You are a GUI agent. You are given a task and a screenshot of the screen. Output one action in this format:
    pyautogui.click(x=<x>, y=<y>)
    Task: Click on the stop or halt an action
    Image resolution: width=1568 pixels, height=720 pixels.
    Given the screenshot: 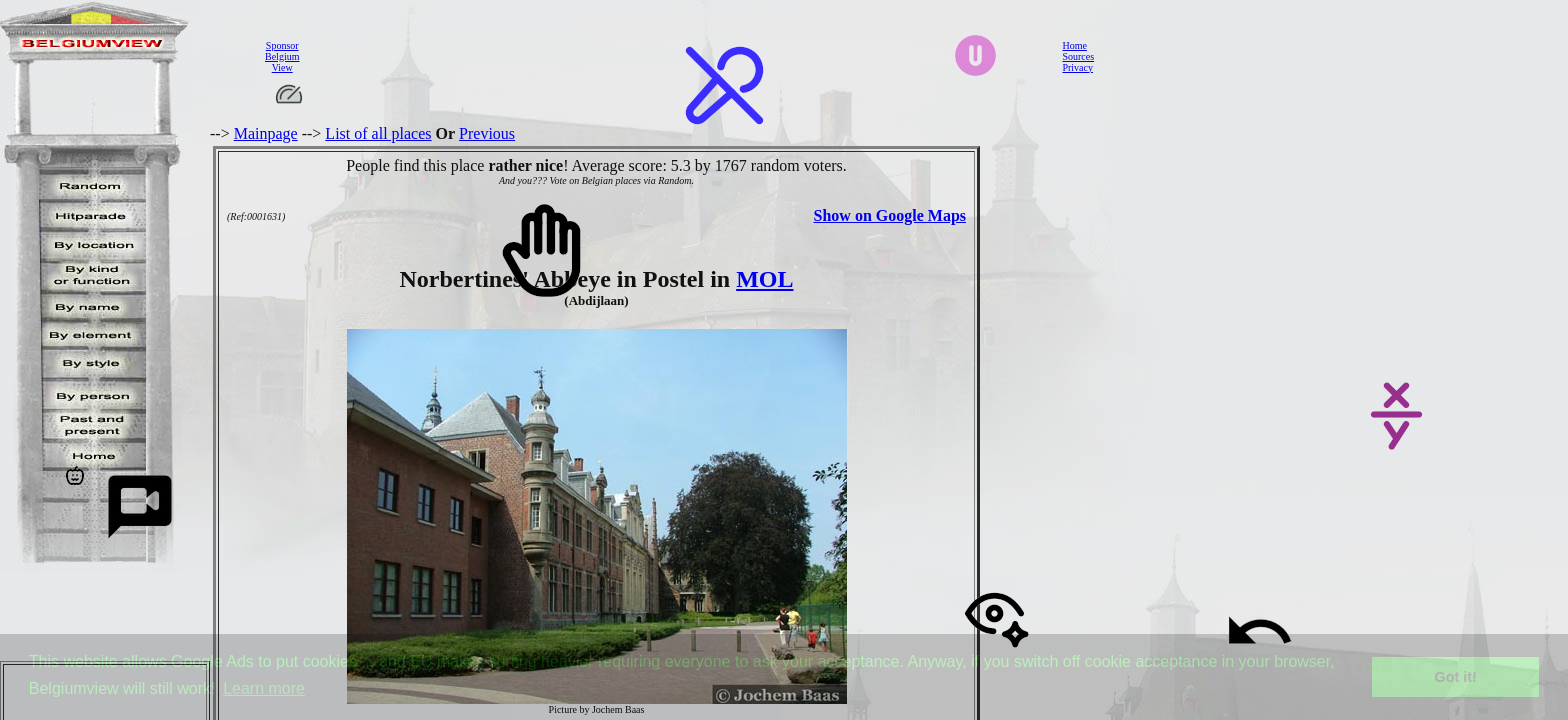 What is the action you would take?
    pyautogui.click(x=542, y=250)
    